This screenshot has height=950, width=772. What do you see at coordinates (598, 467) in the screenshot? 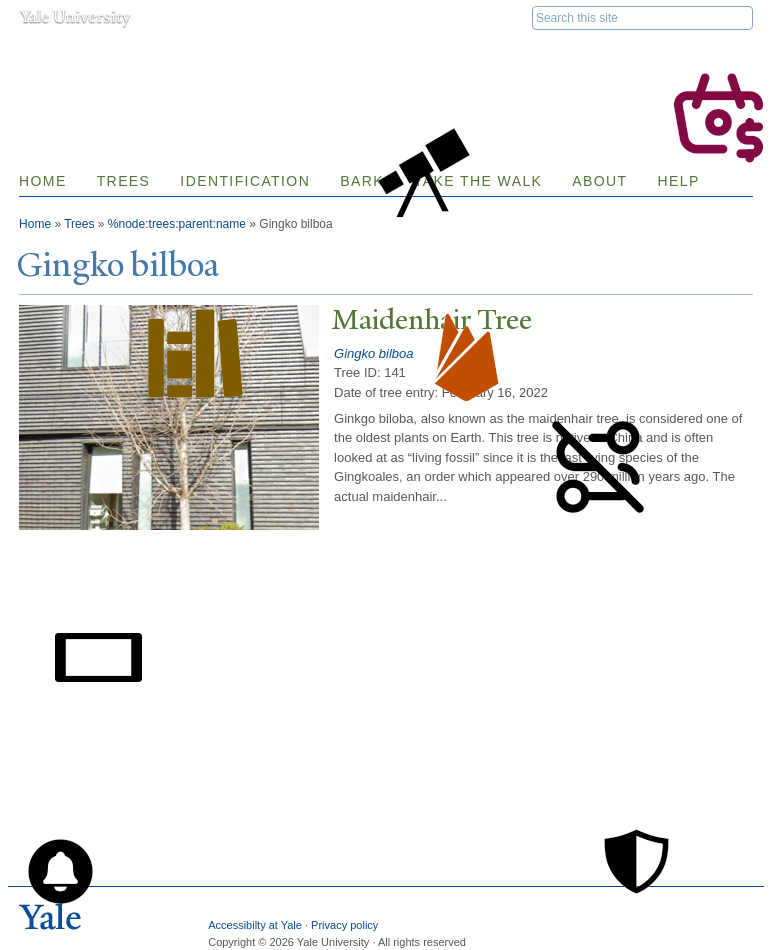
I see `disable route navigation` at bounding box center [598, 467].